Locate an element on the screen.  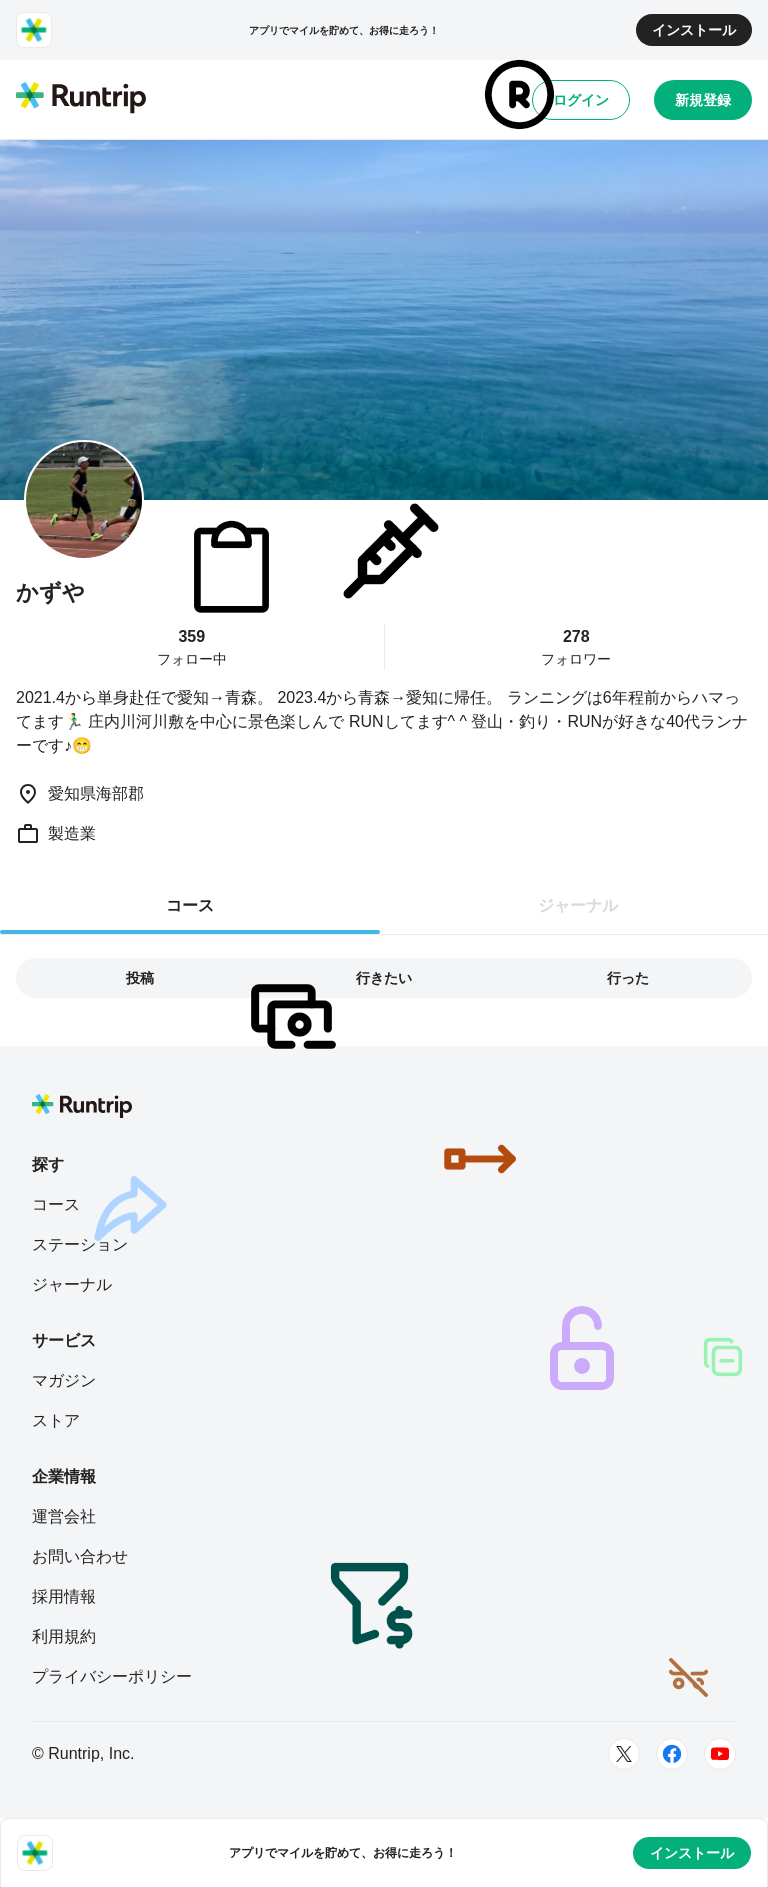
copy to clipboard is located at coordinates (231, 568).